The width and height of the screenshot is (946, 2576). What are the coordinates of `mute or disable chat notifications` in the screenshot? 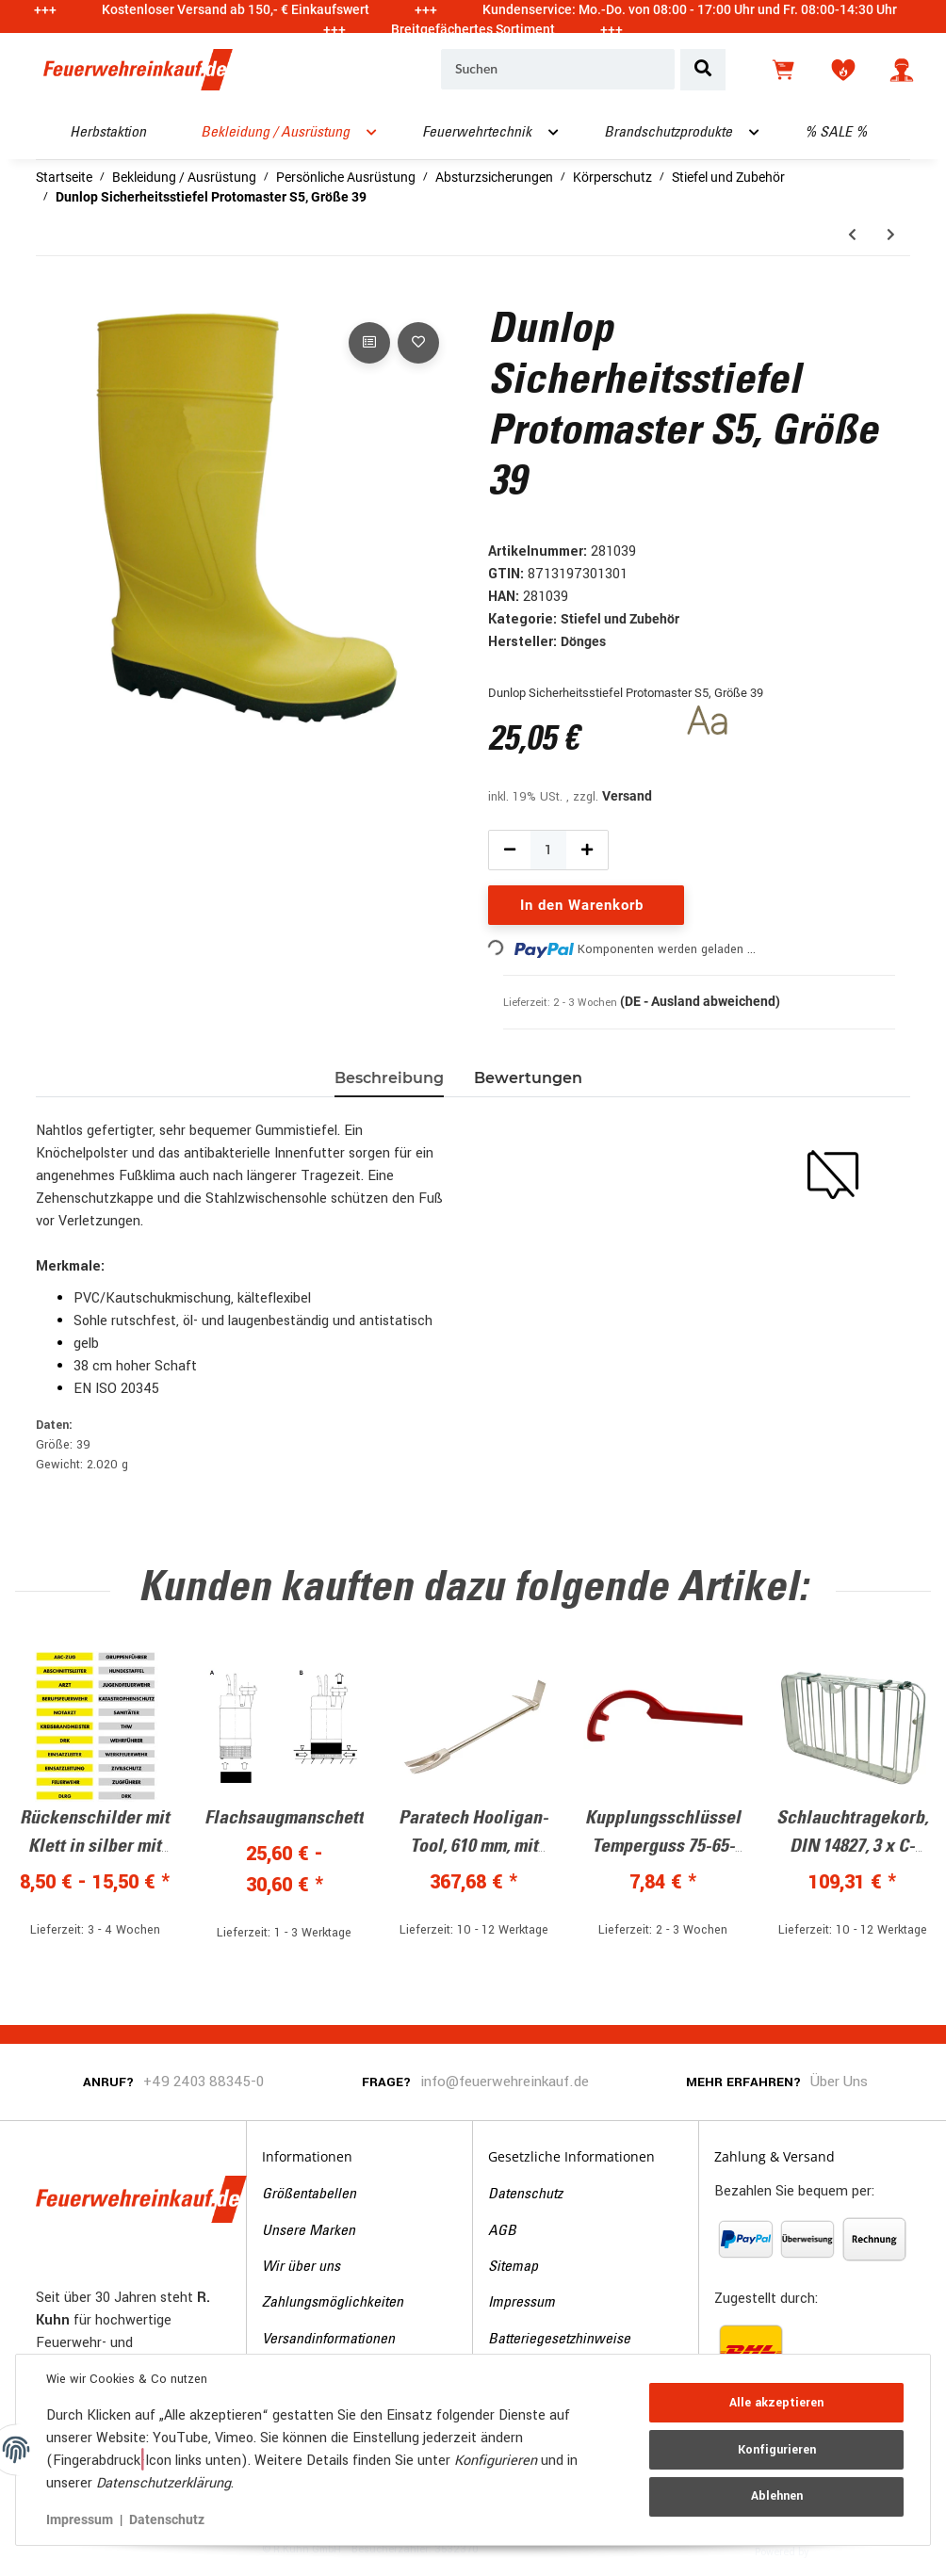 It's located at (833, 1174).